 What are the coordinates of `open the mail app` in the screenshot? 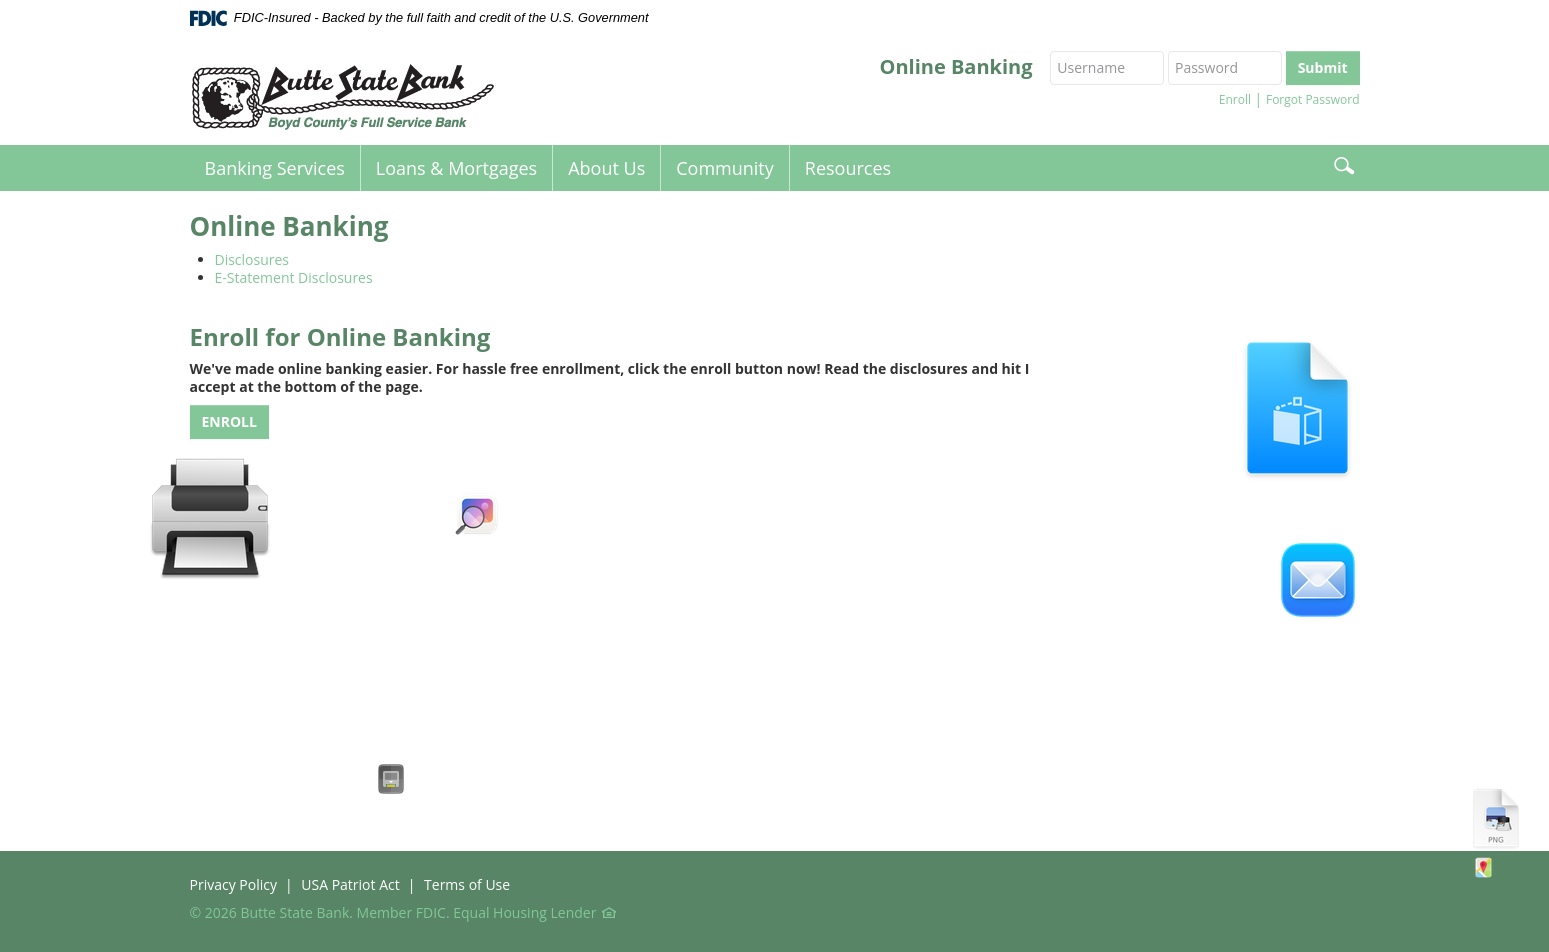 It's located at (1318, 580).